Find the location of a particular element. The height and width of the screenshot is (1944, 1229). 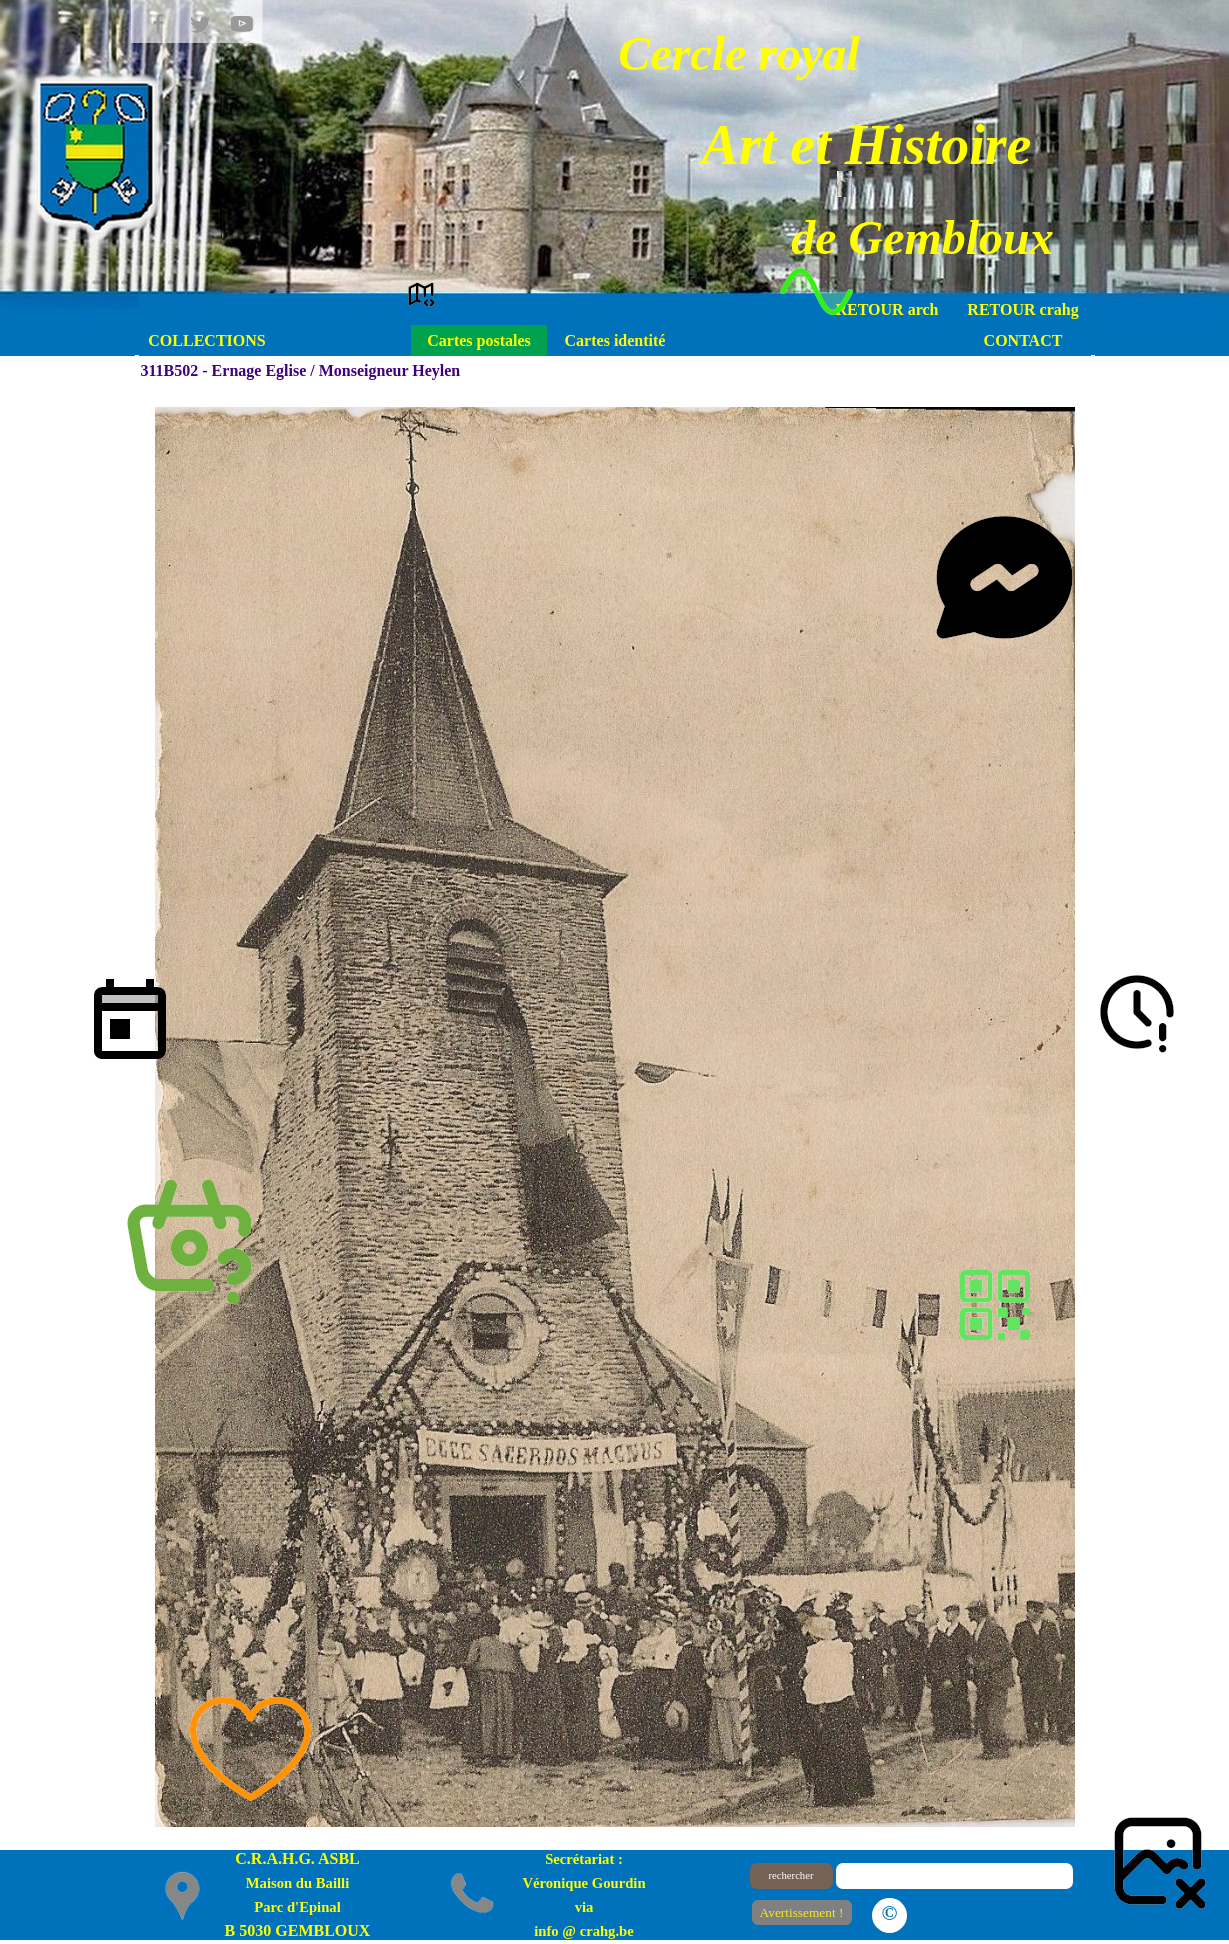

view today's date or events is located at coordinates (130, 1023).